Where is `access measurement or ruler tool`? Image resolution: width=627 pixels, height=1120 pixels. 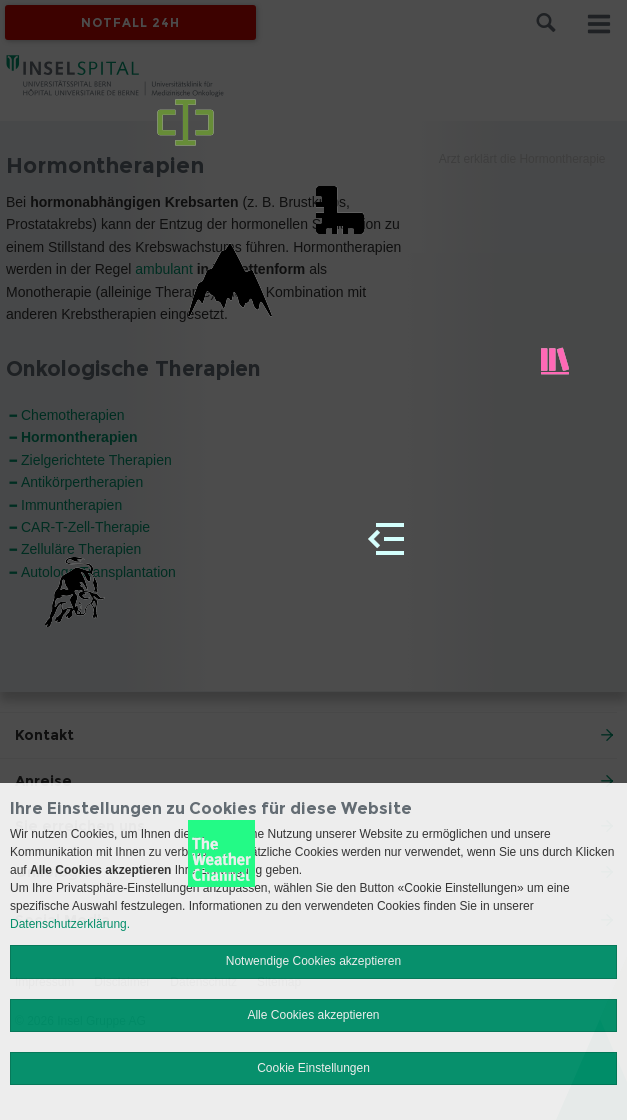
access measurement or ruler tool is located at coordinates (340, 210).